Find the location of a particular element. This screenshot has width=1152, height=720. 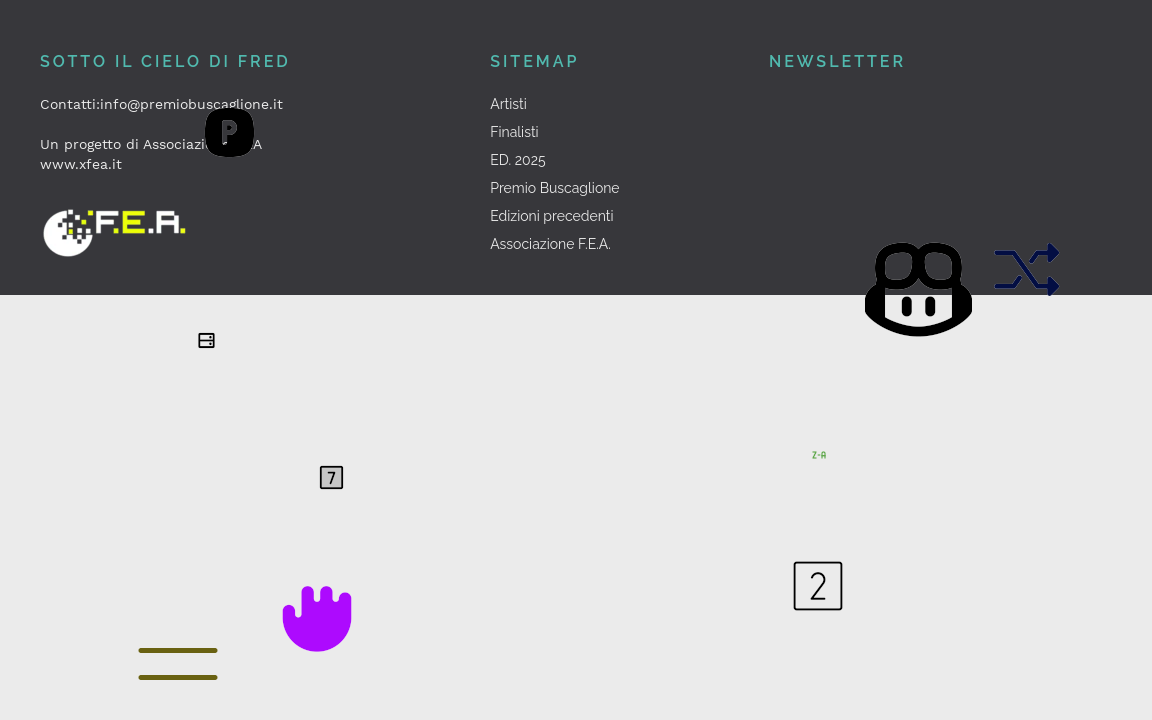

indicates equality or comparison between values is located at coordinates (178, 664).